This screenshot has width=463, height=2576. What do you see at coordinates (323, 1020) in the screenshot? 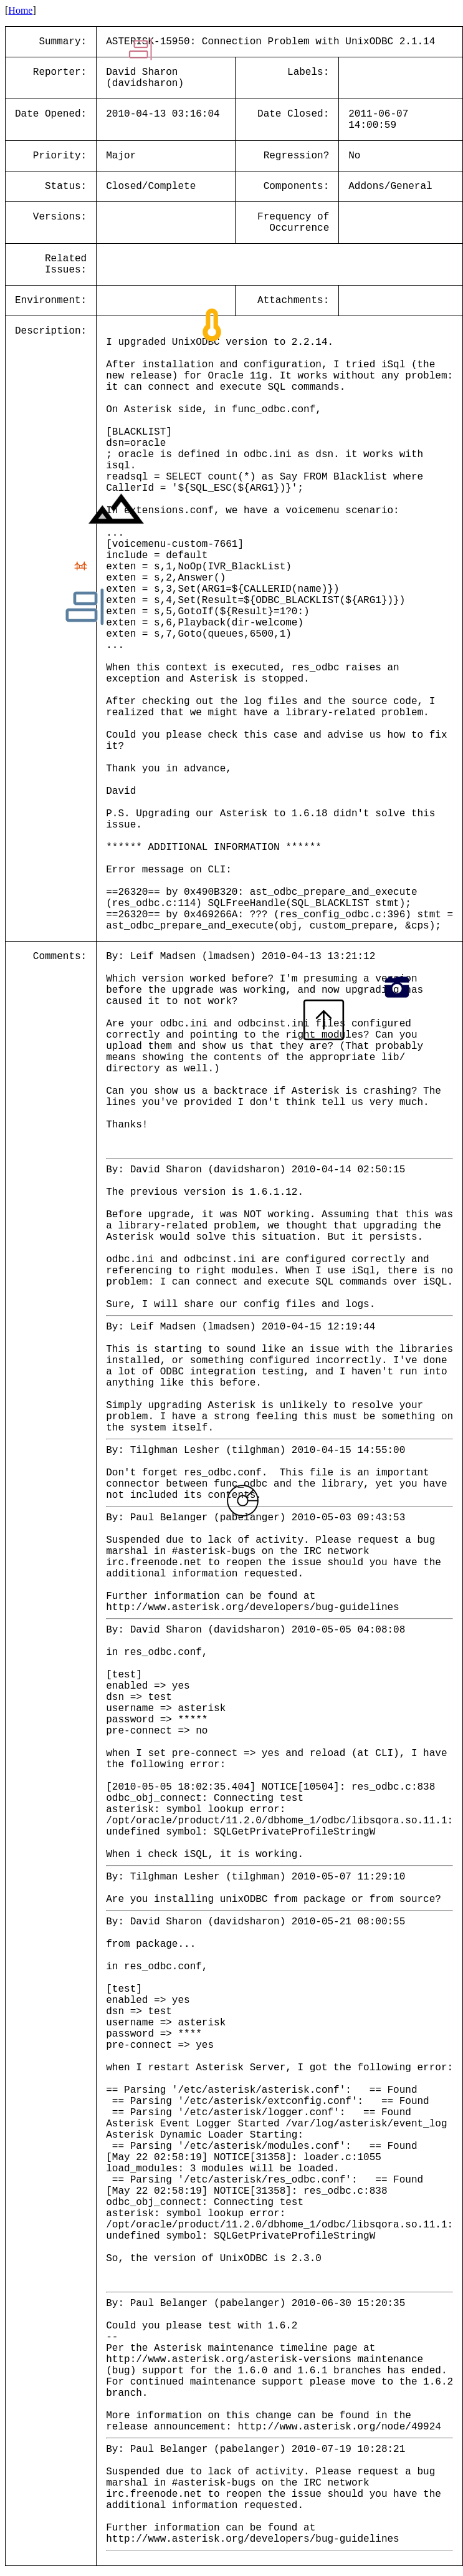
I see `upload a file or document` at bounding box center [323, 1020].